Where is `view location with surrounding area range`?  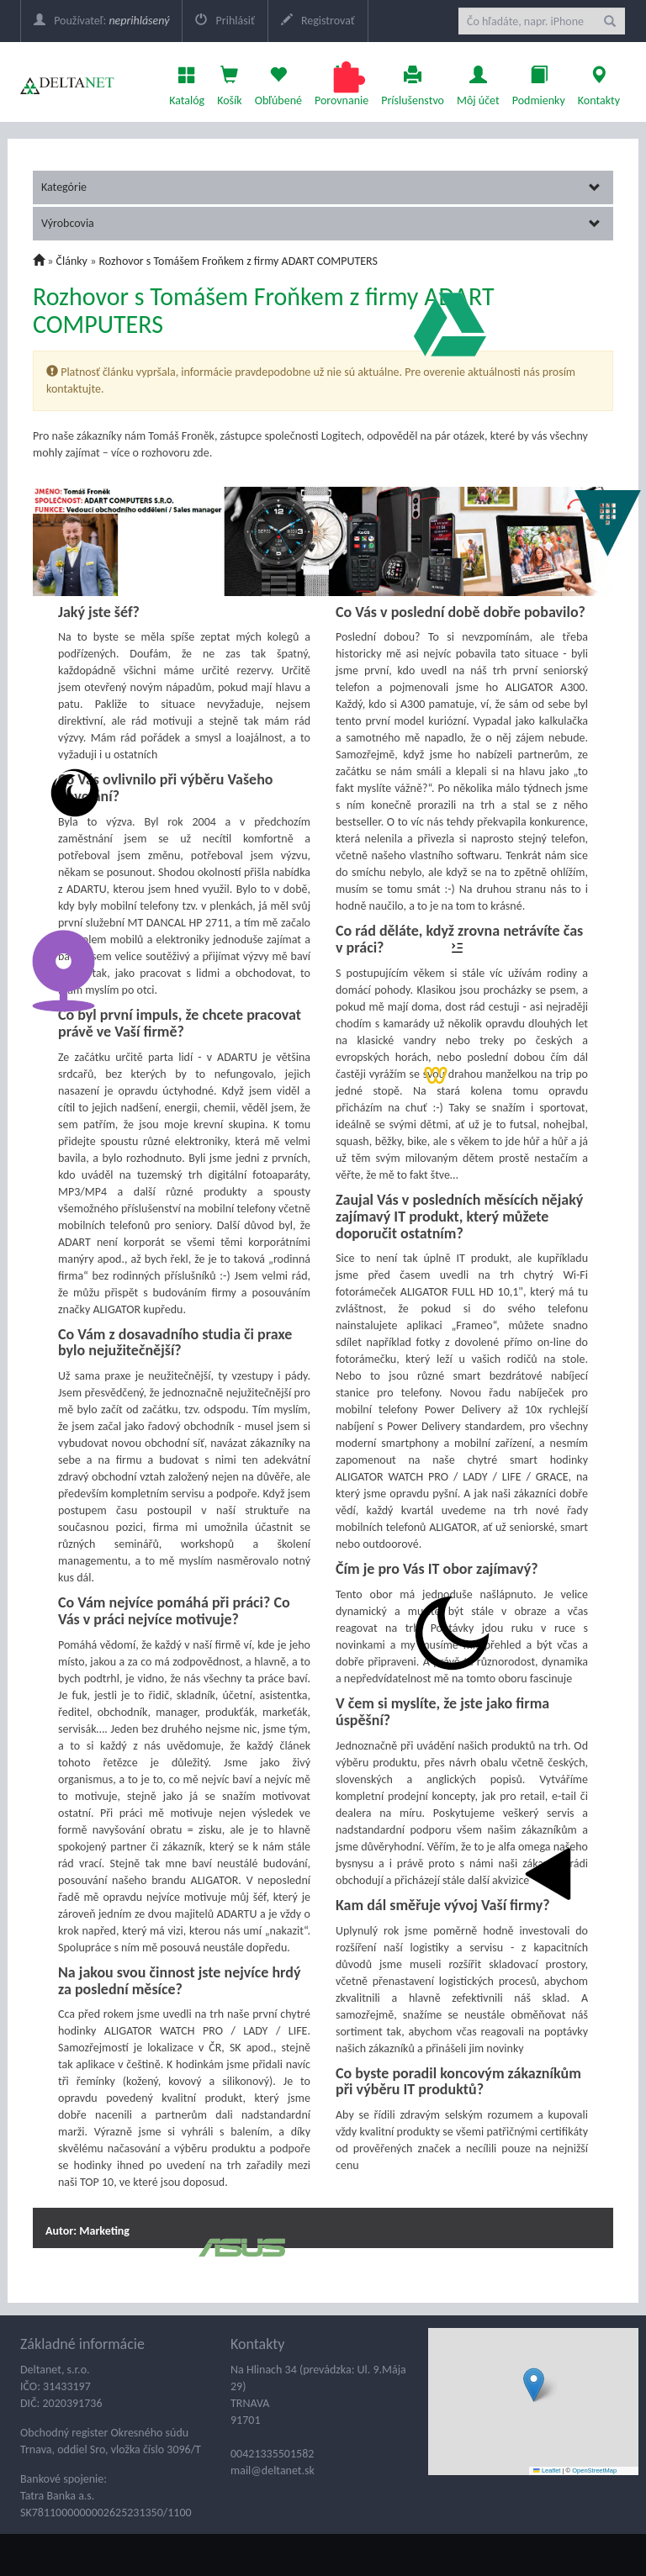 view location with surrounding area range is located at coordinates (63, 969).